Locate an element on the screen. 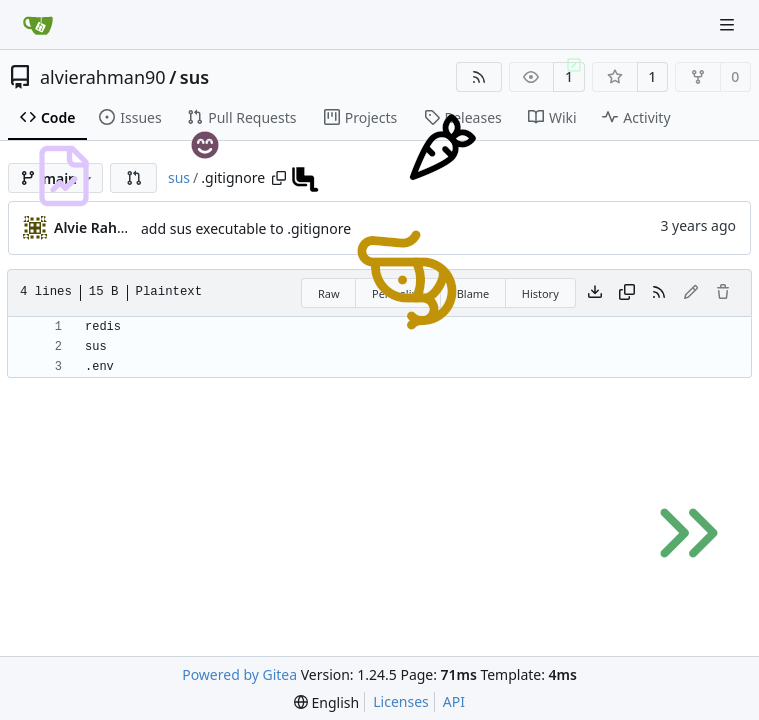 The image size is (759, 720). skip forward or advance quickly is located at coordinates (689, 533).